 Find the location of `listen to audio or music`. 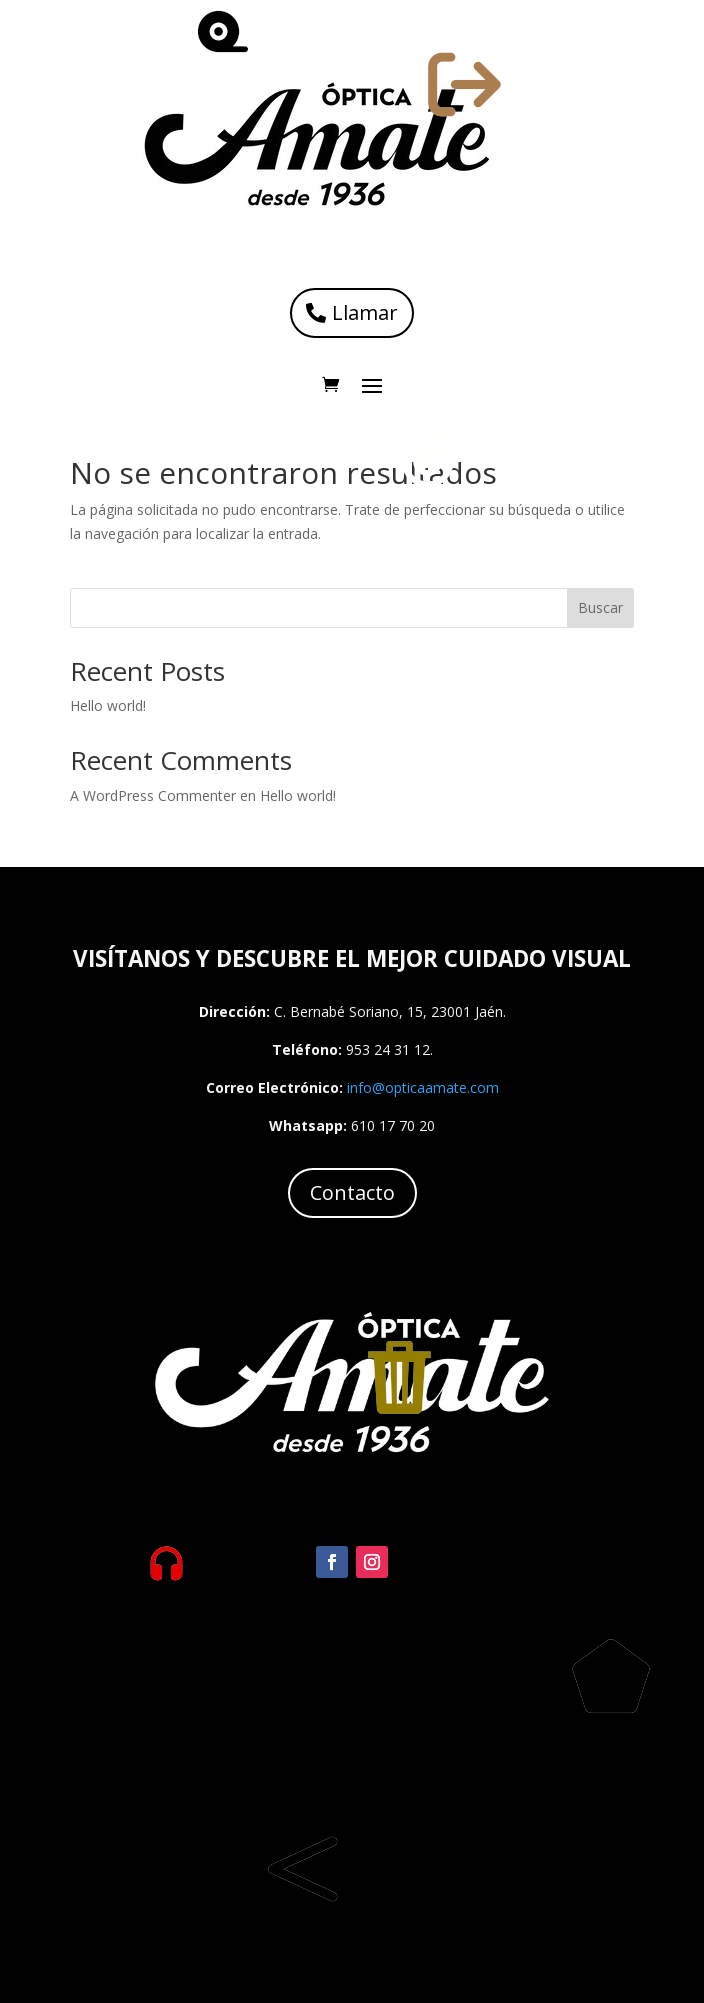

listen to audio or music is located at coordinates (166, 1564).